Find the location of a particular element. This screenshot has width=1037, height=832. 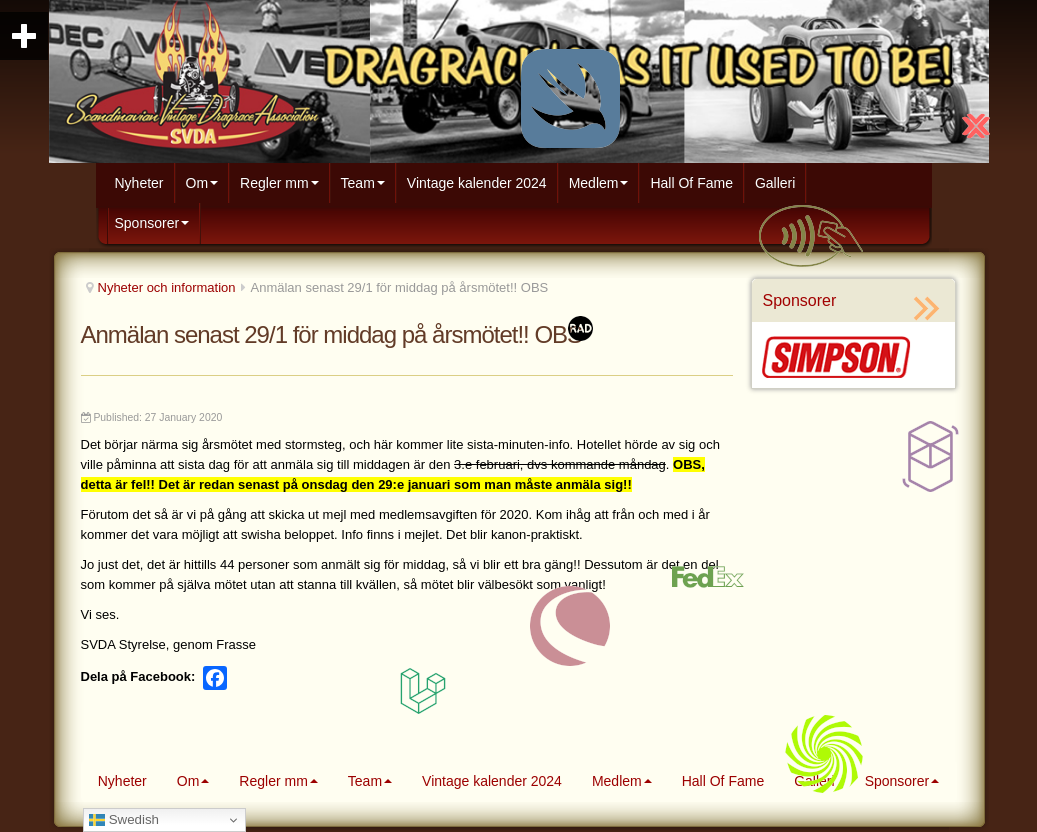

indicates contactless payment is accepted is located at coordinates (811, 236).